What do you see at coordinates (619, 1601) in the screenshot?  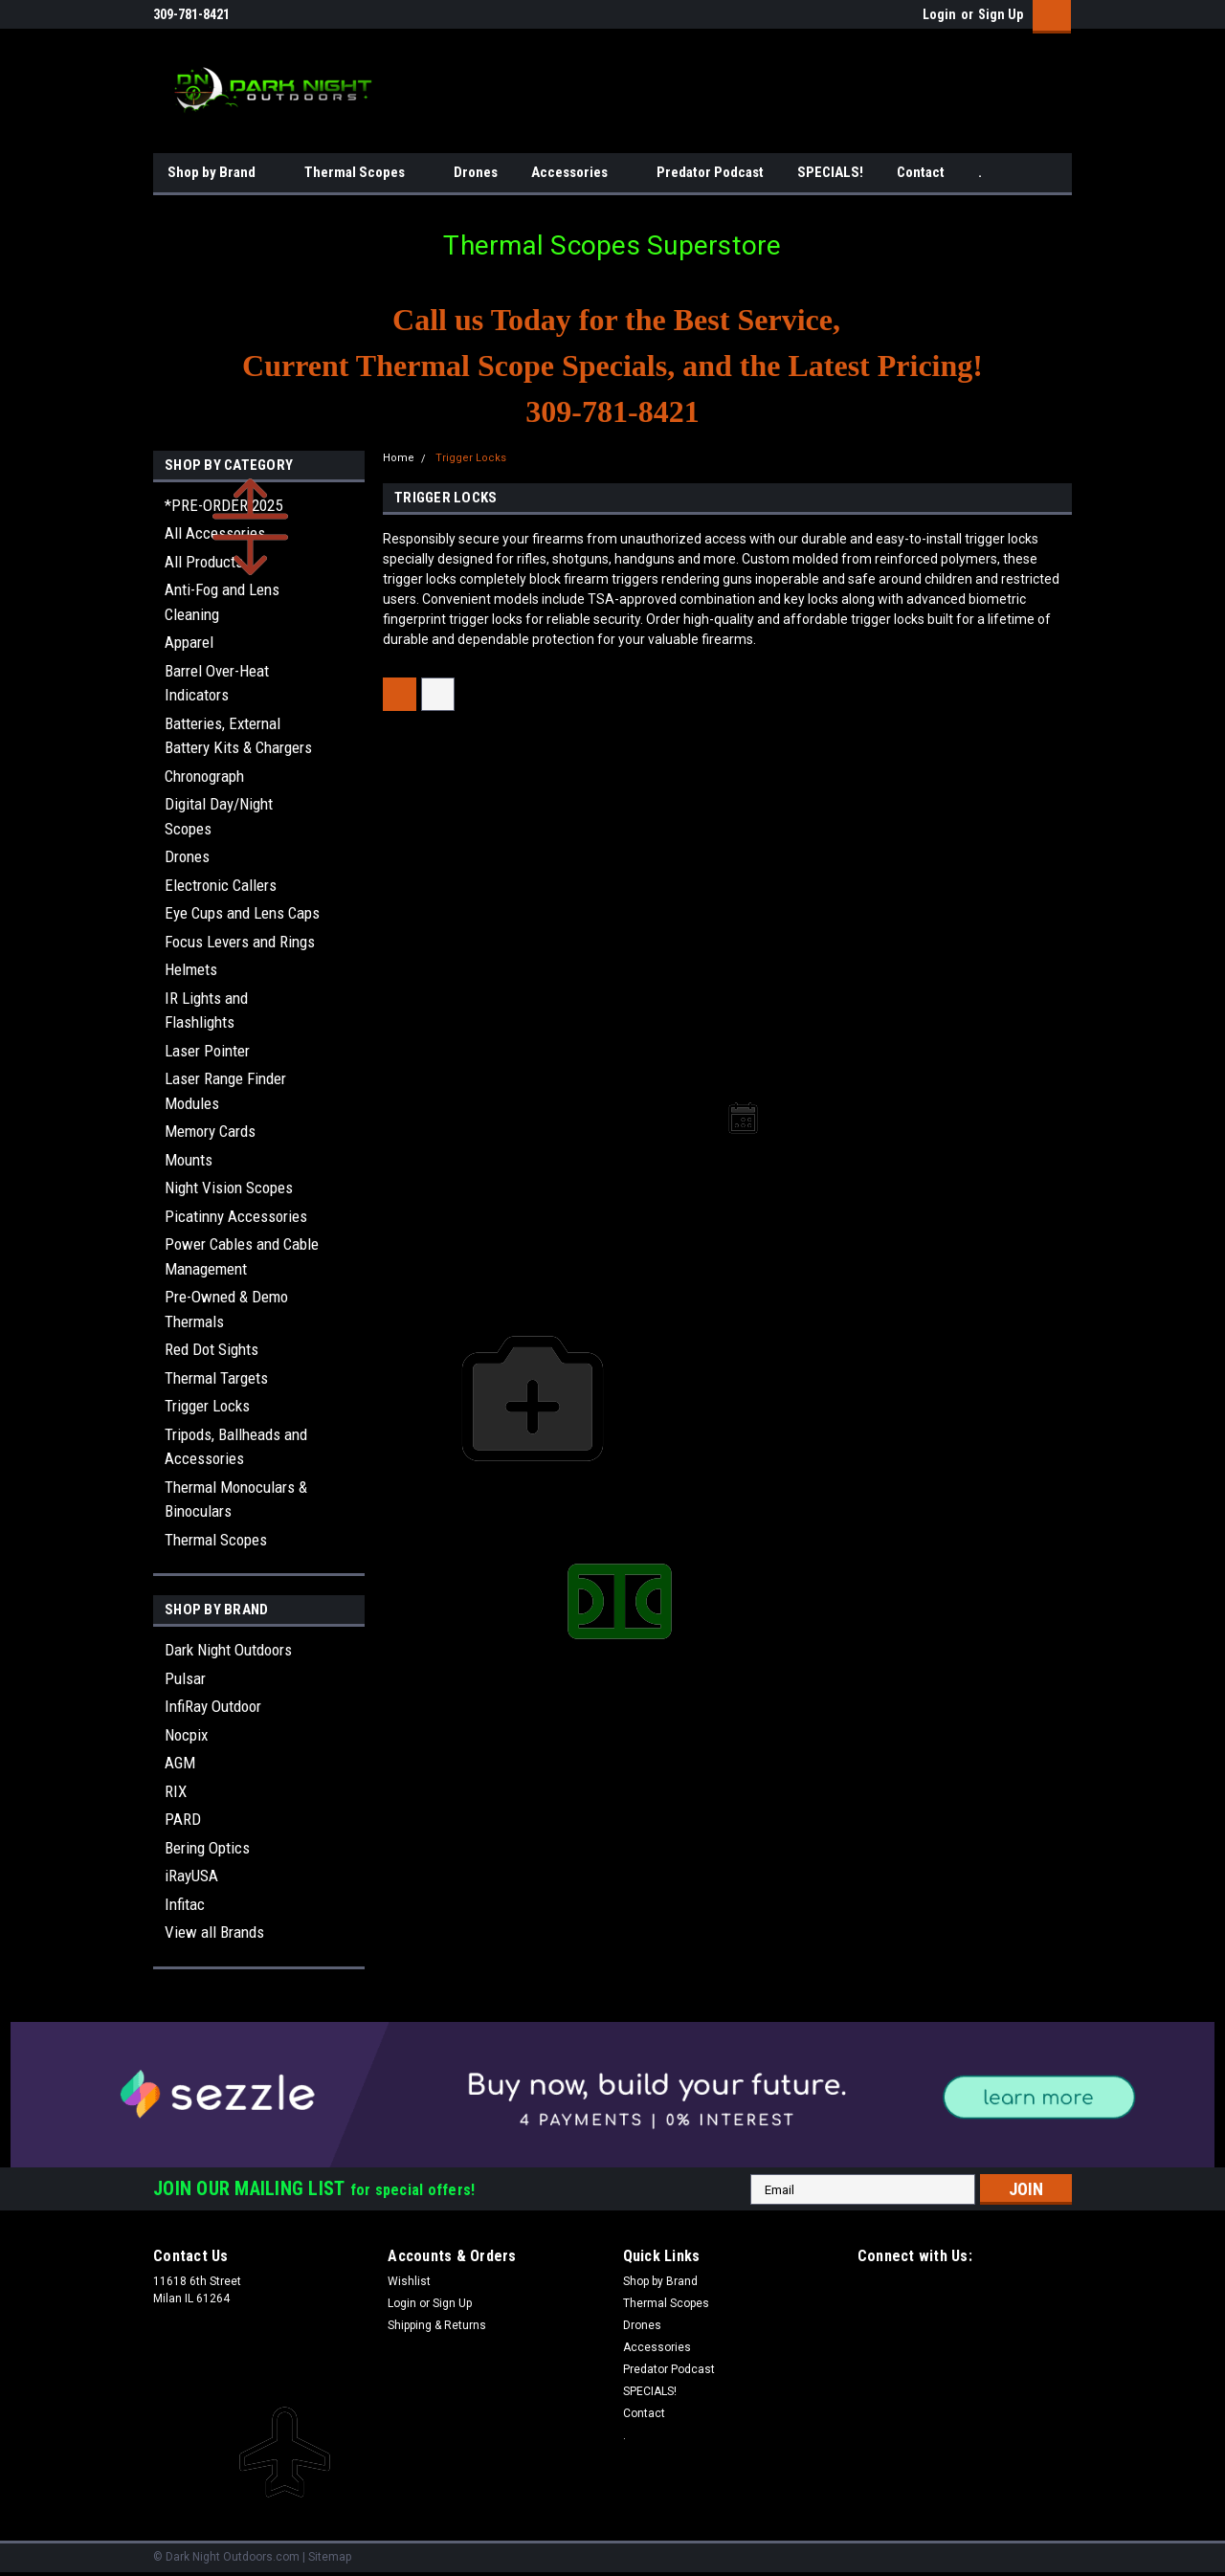 I see `view basketball court availability` at bounding box center [619, 1601].